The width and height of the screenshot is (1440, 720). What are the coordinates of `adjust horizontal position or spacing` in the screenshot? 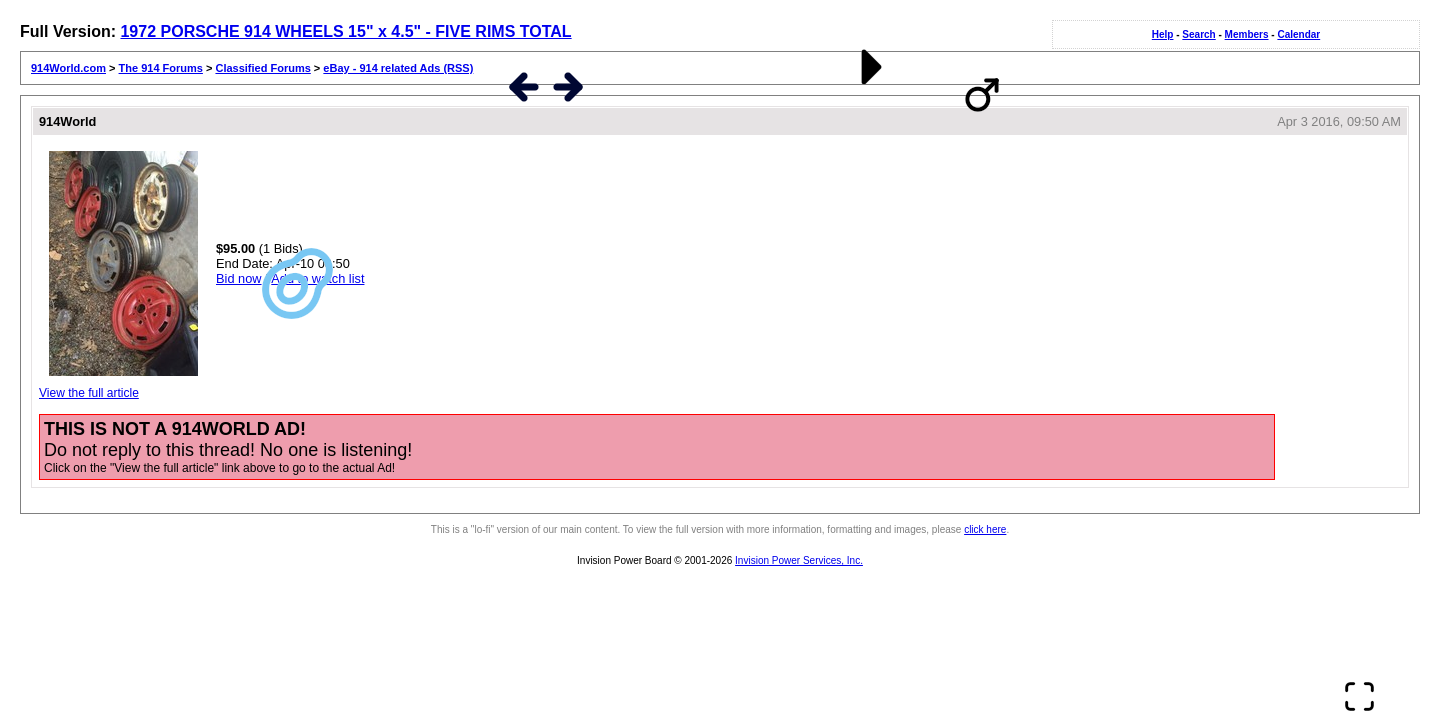 It's located at (546, 87).